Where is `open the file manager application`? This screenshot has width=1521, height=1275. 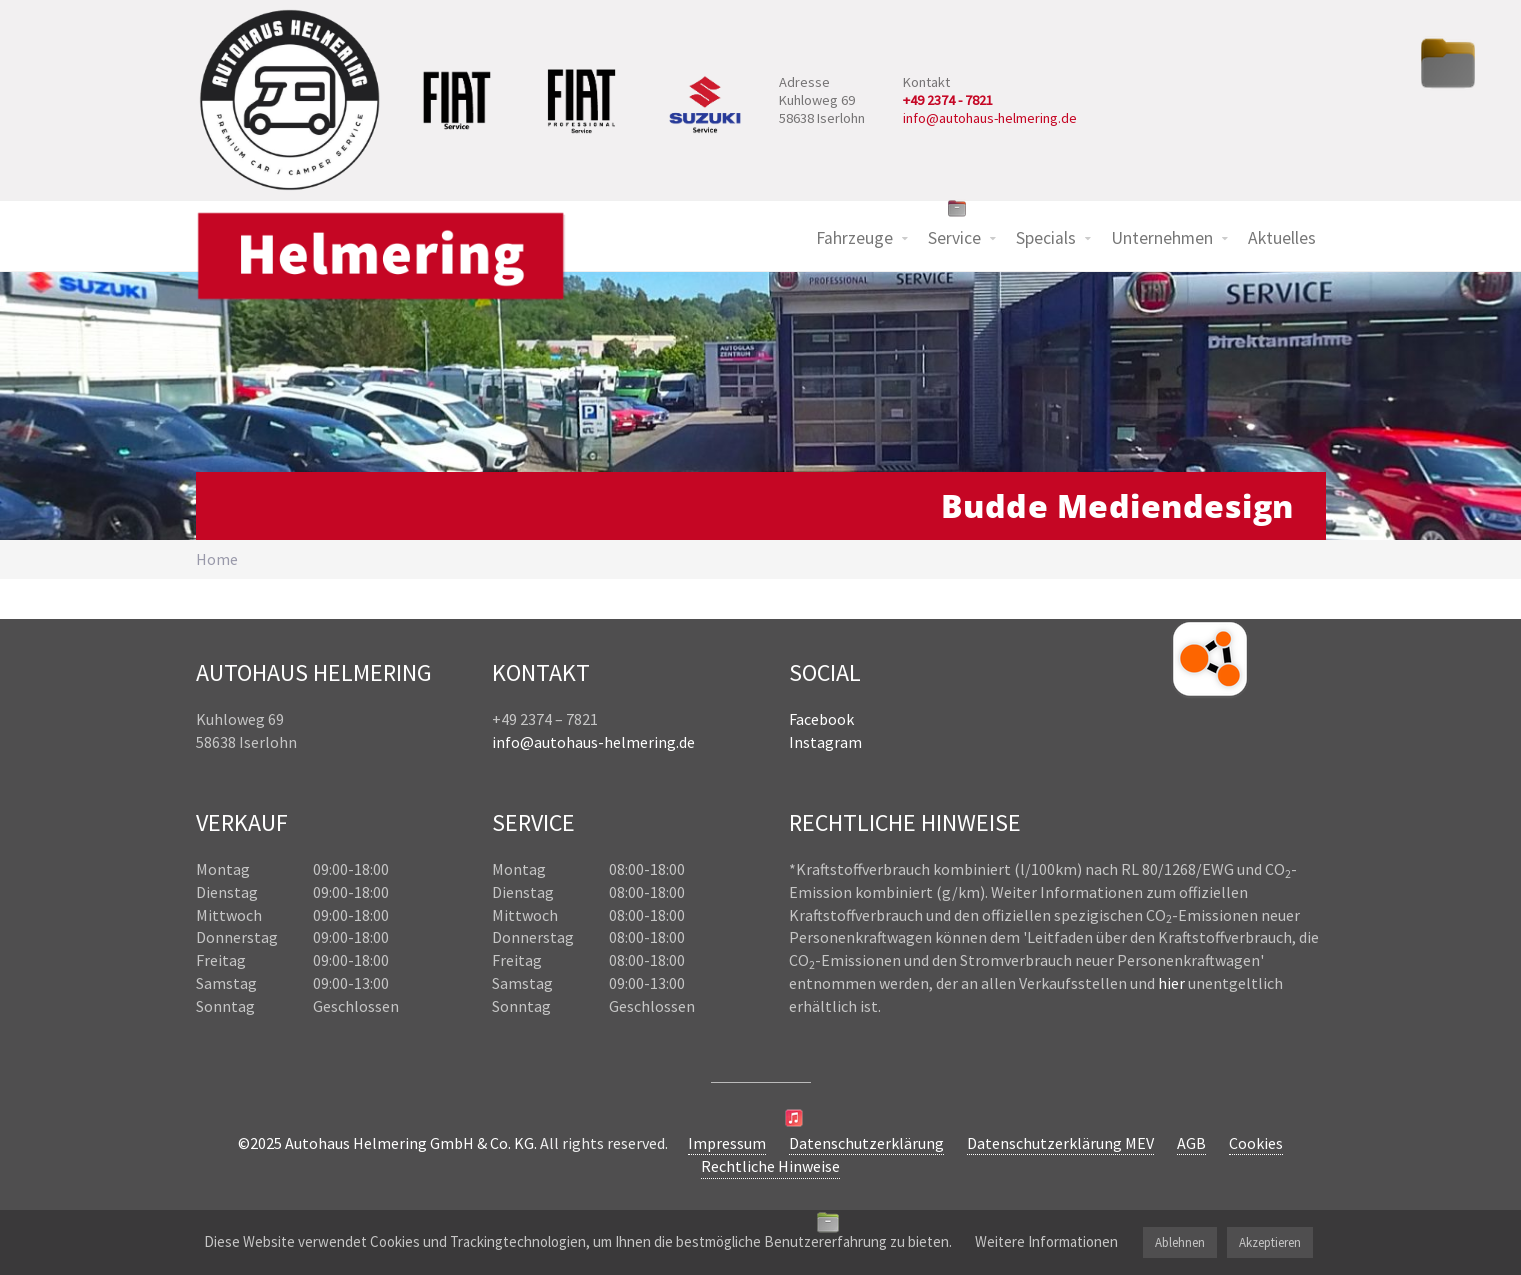 open the file manager application is located at coordinates (828, 1222).